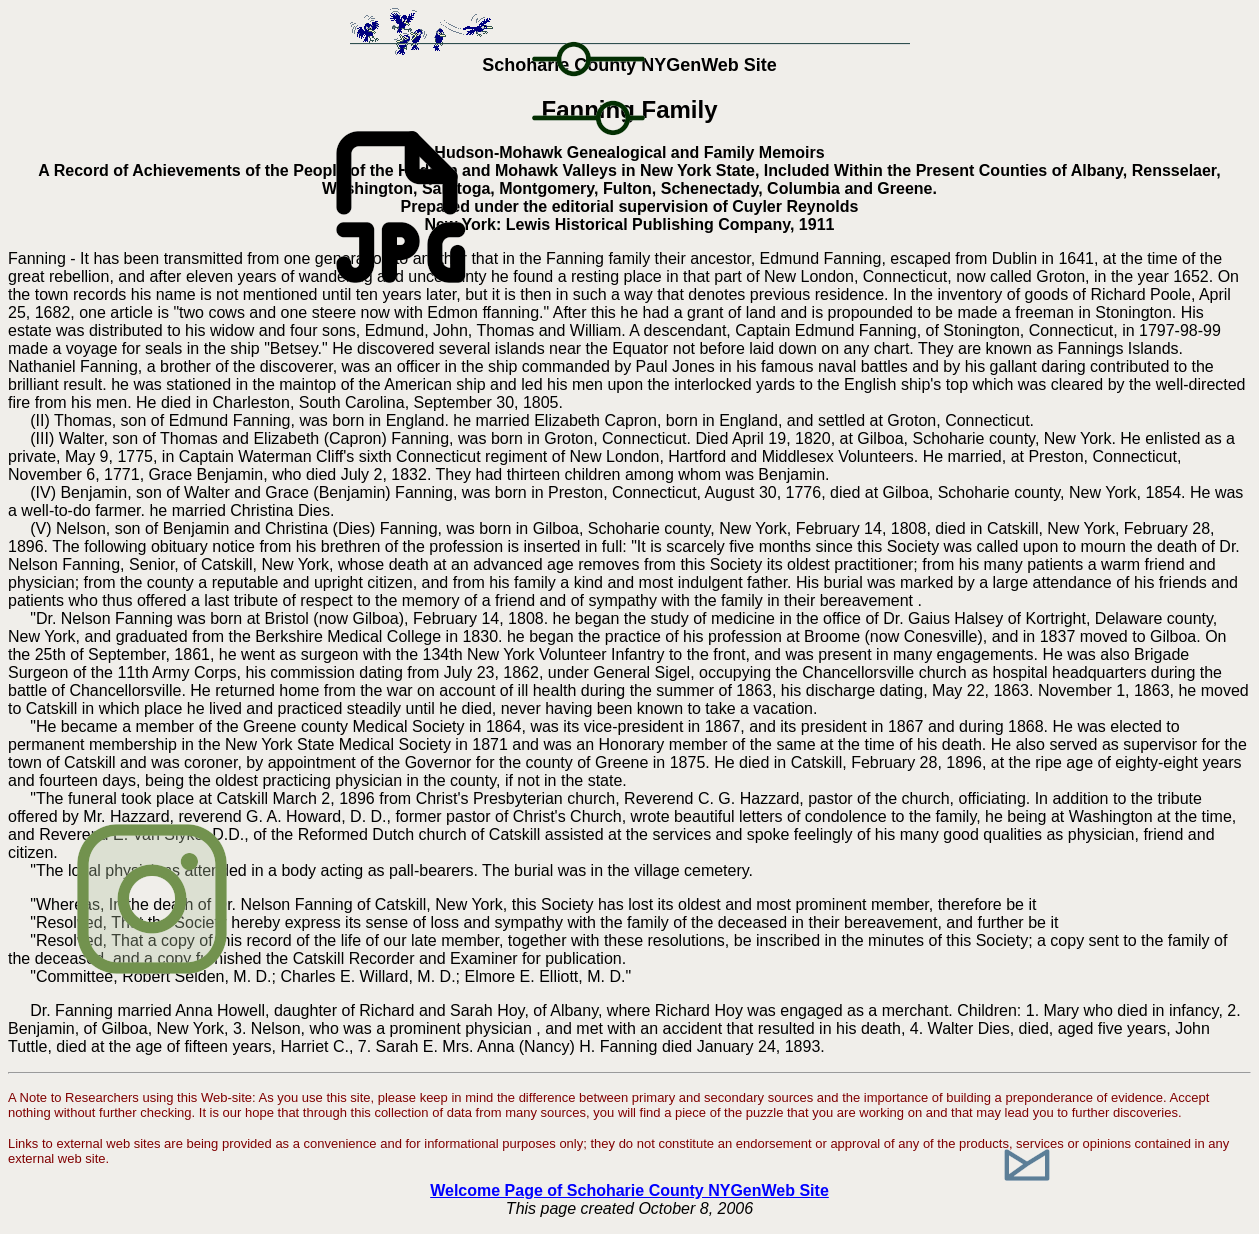 This screenshot has width=1259, height=1234. What do you see at coordinates (397, 207) in the screenshot?
I see `indicates a JPG image file type` at bounding box center [397, 207].